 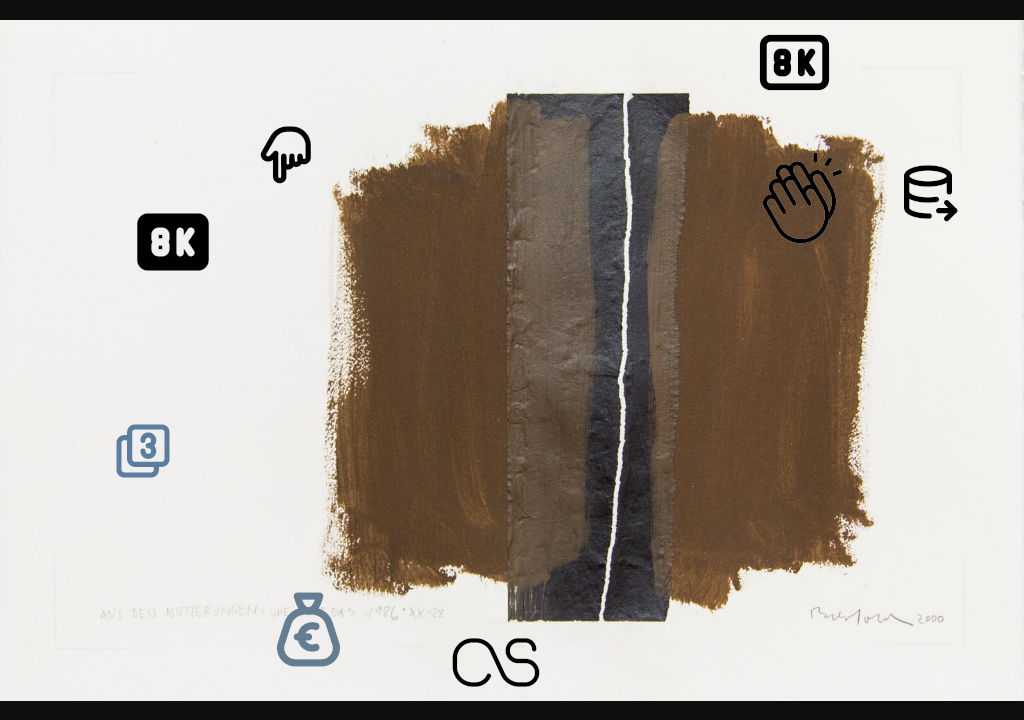 I want to click on applaud or show appreciation for content, so click(x=801, y=198).